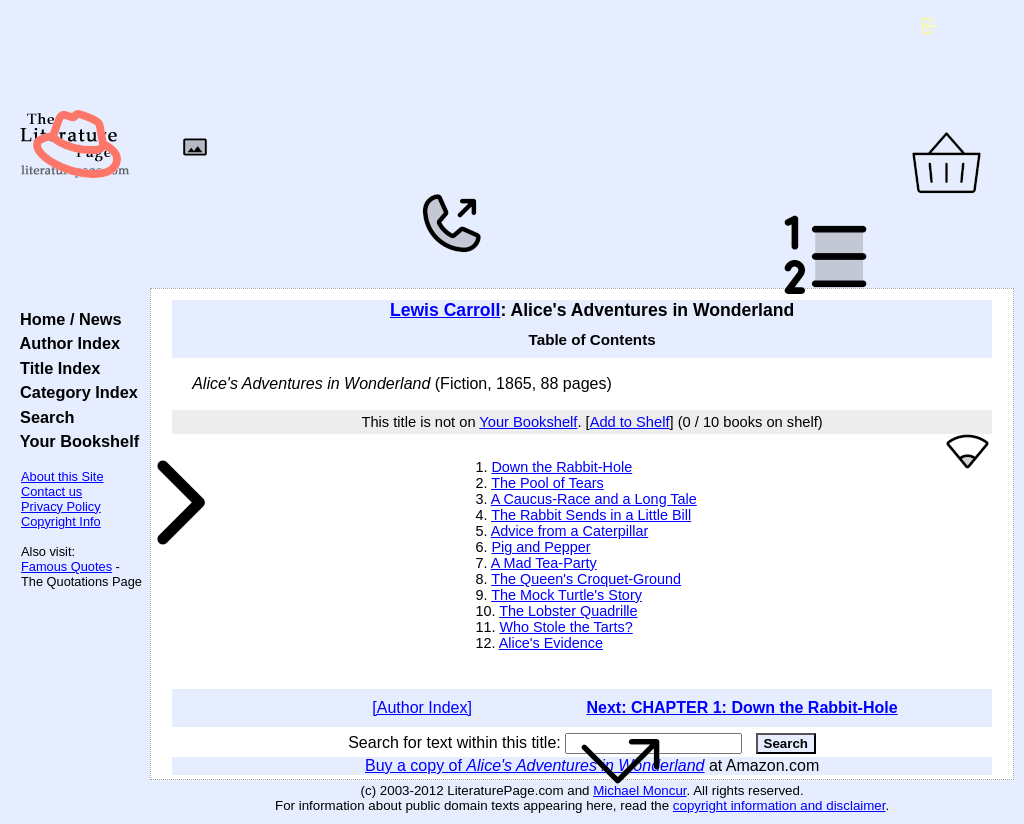 This screenshot has height=824, width=1024. I want to click on reply to a message, so click(620, 758).